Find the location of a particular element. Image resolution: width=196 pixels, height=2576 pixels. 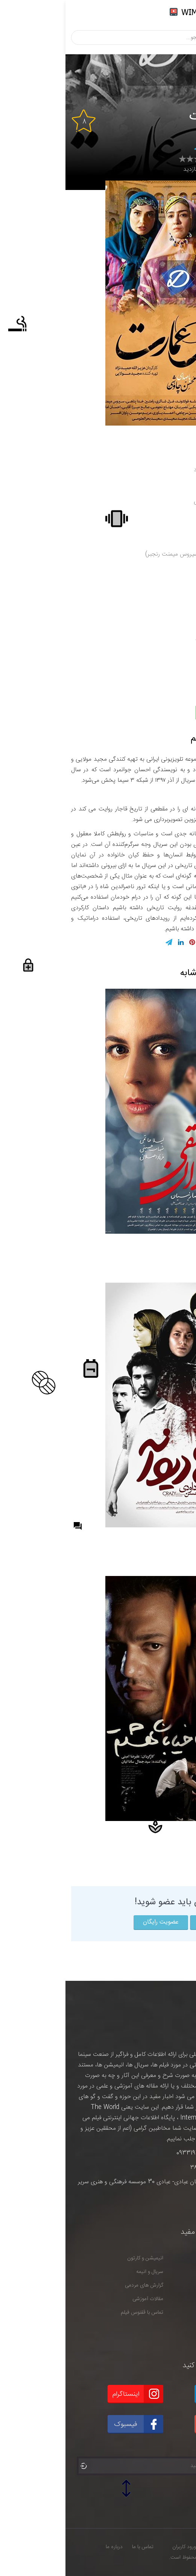

exclude overlapping elements from selection is located at coordinates (44, 1383).